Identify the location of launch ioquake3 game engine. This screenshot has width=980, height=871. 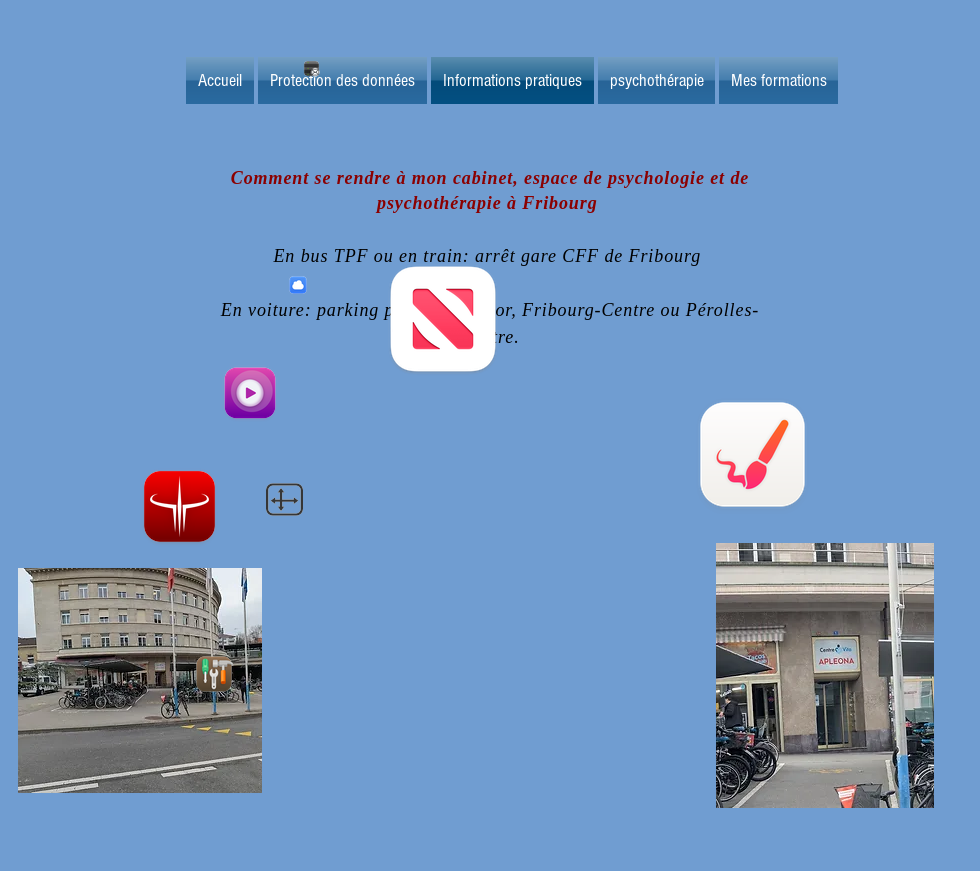
(179, 506).